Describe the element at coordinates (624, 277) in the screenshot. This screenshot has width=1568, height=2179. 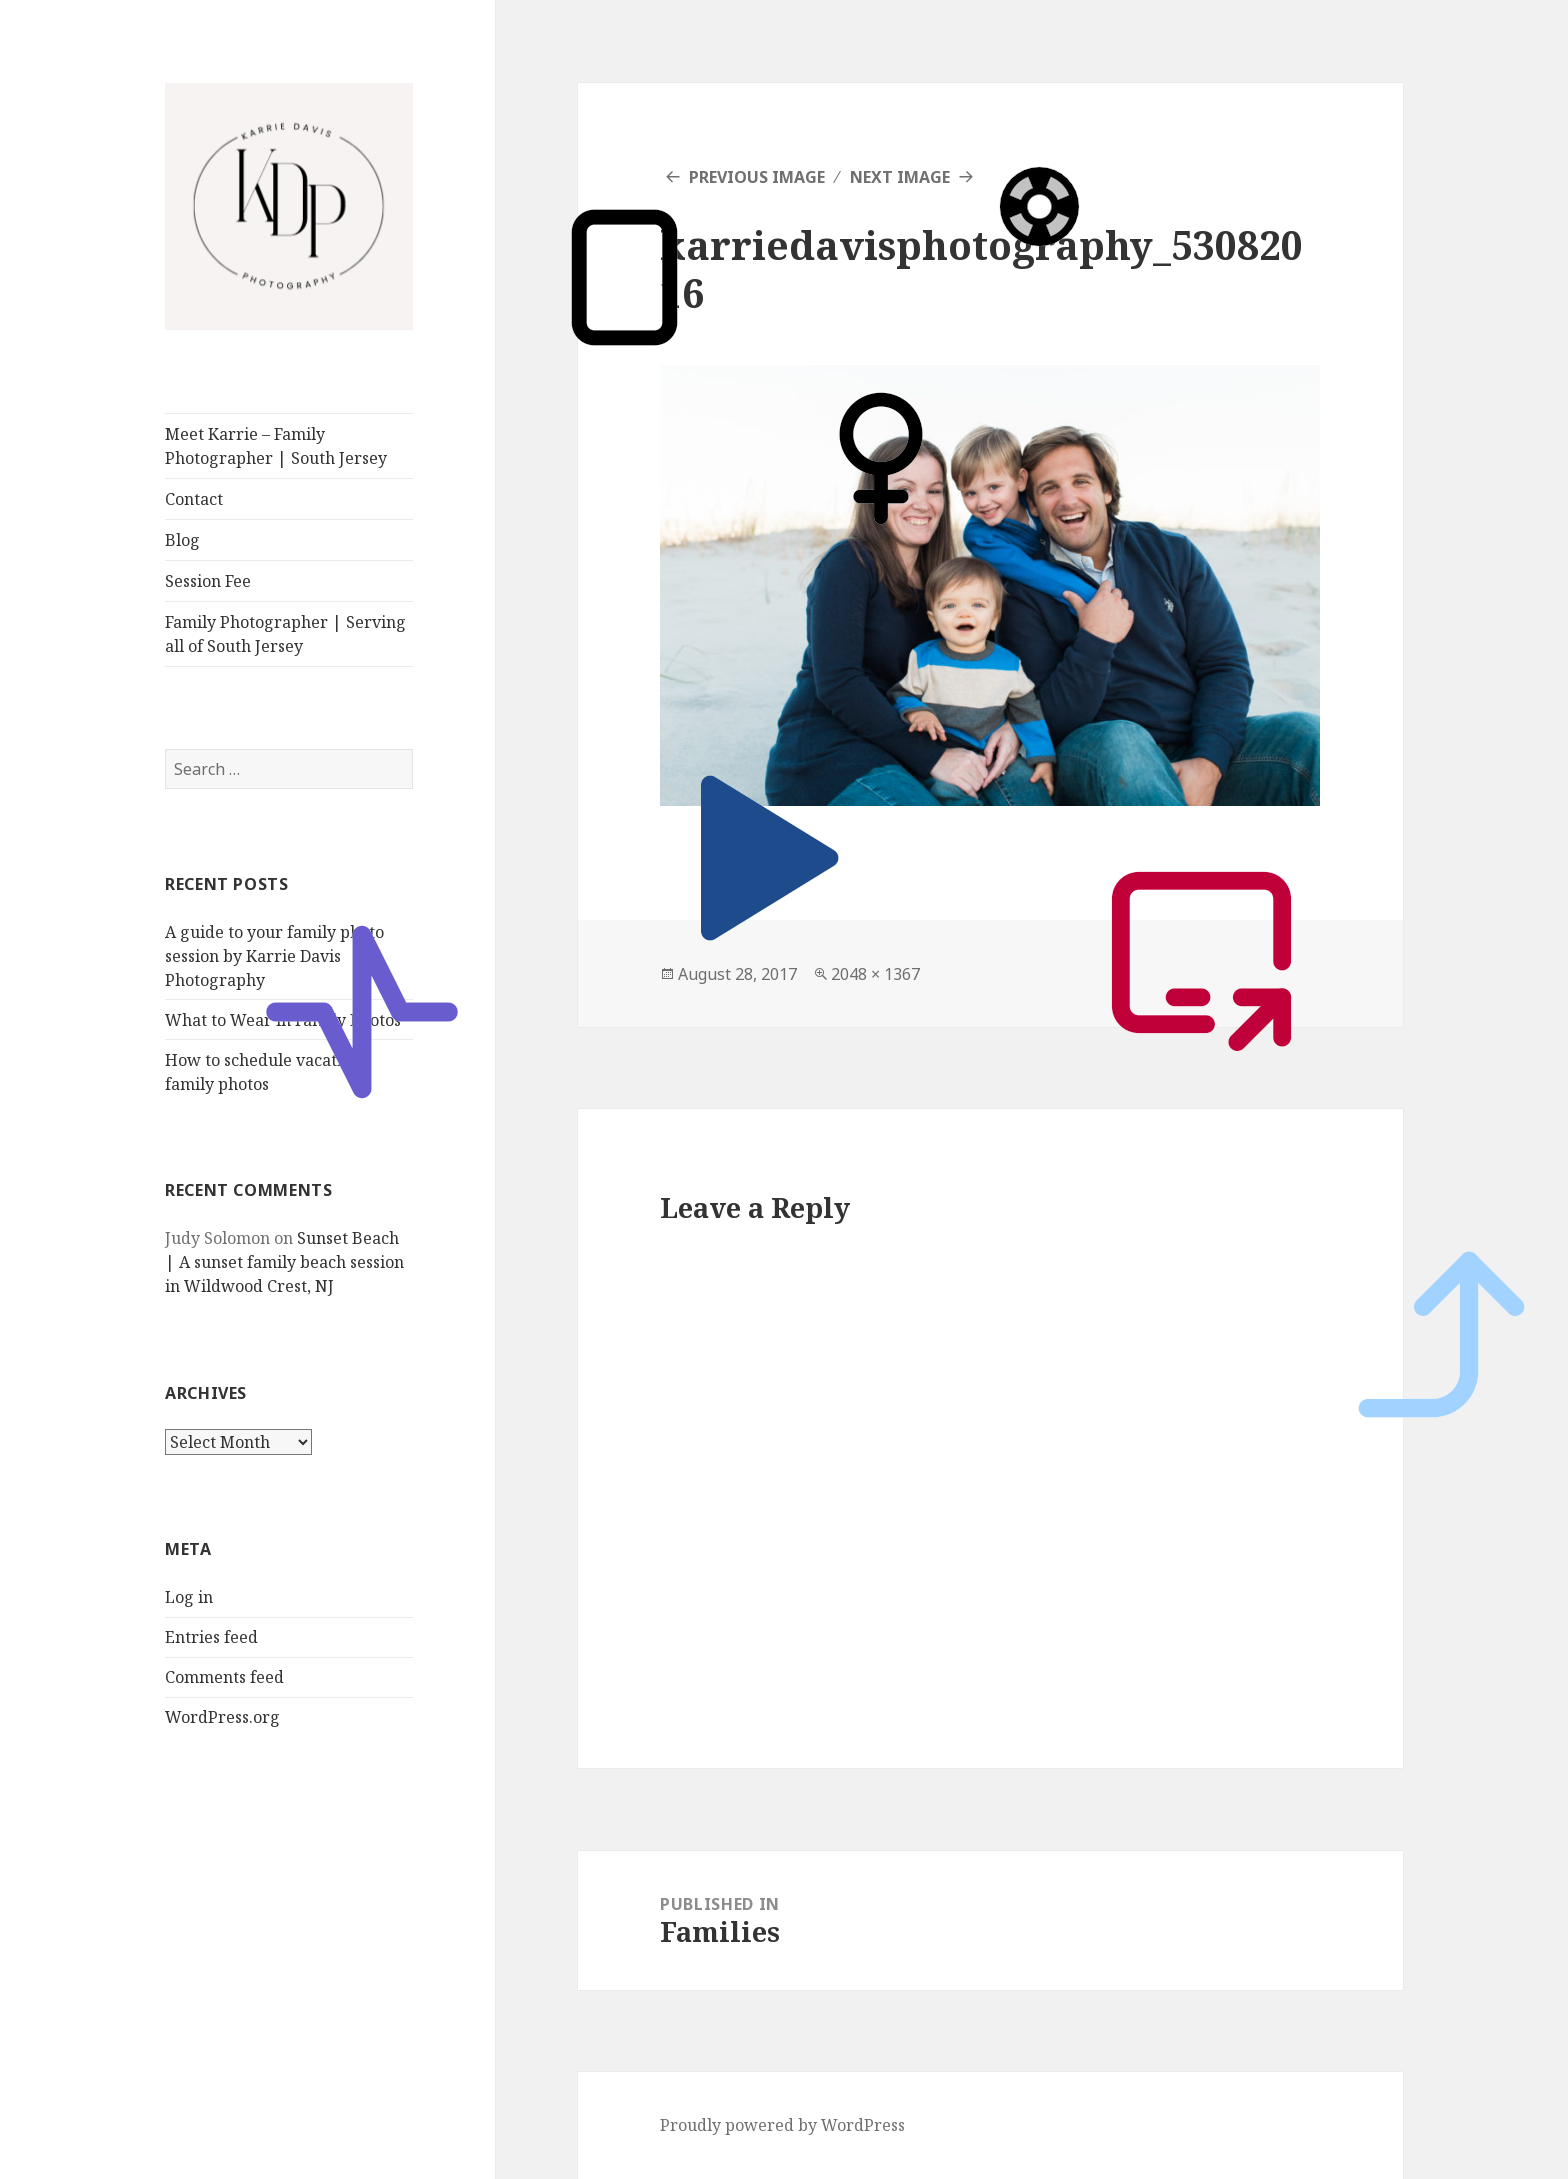
I see `switch to portrait orientation` at that location.